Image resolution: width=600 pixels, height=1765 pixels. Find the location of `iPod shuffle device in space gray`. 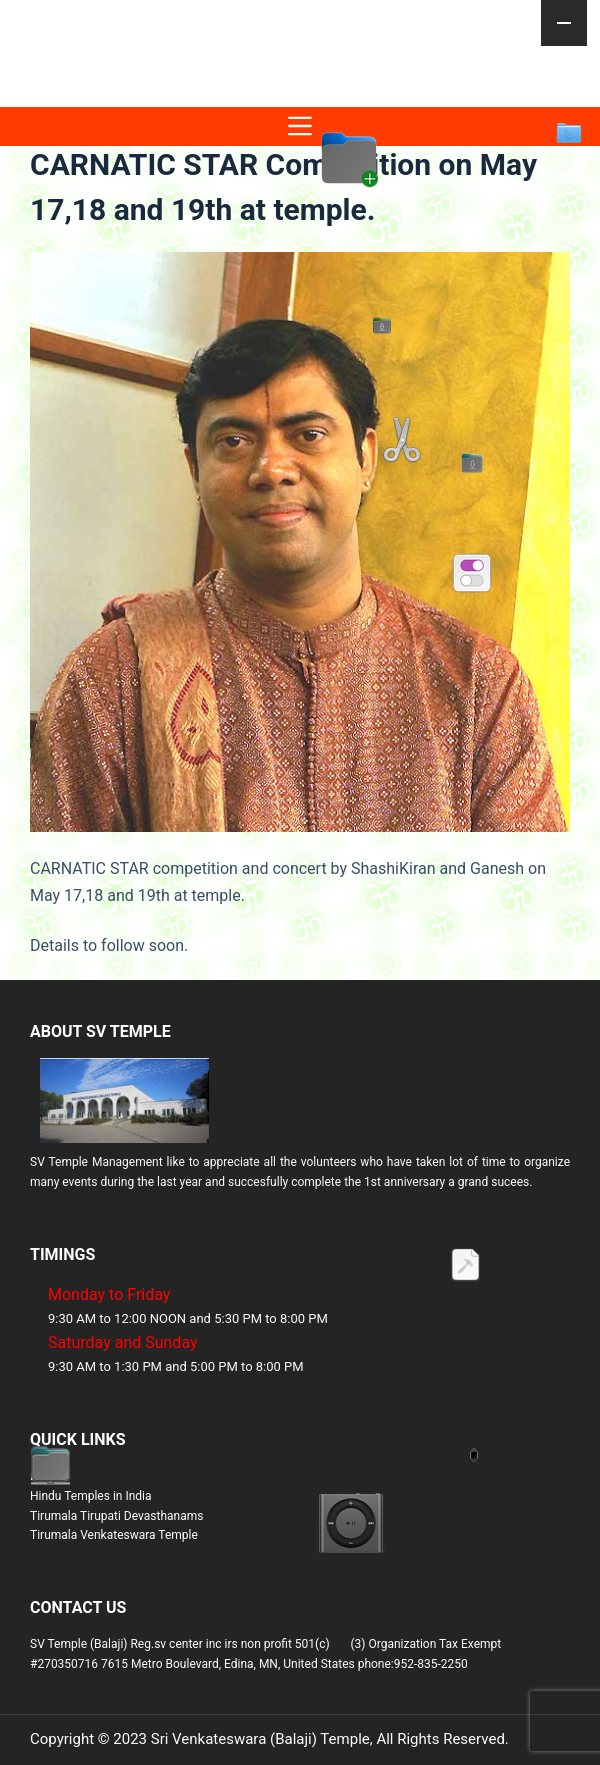

iPod shuffle device in space gray is located at coordinates (351, 1523).